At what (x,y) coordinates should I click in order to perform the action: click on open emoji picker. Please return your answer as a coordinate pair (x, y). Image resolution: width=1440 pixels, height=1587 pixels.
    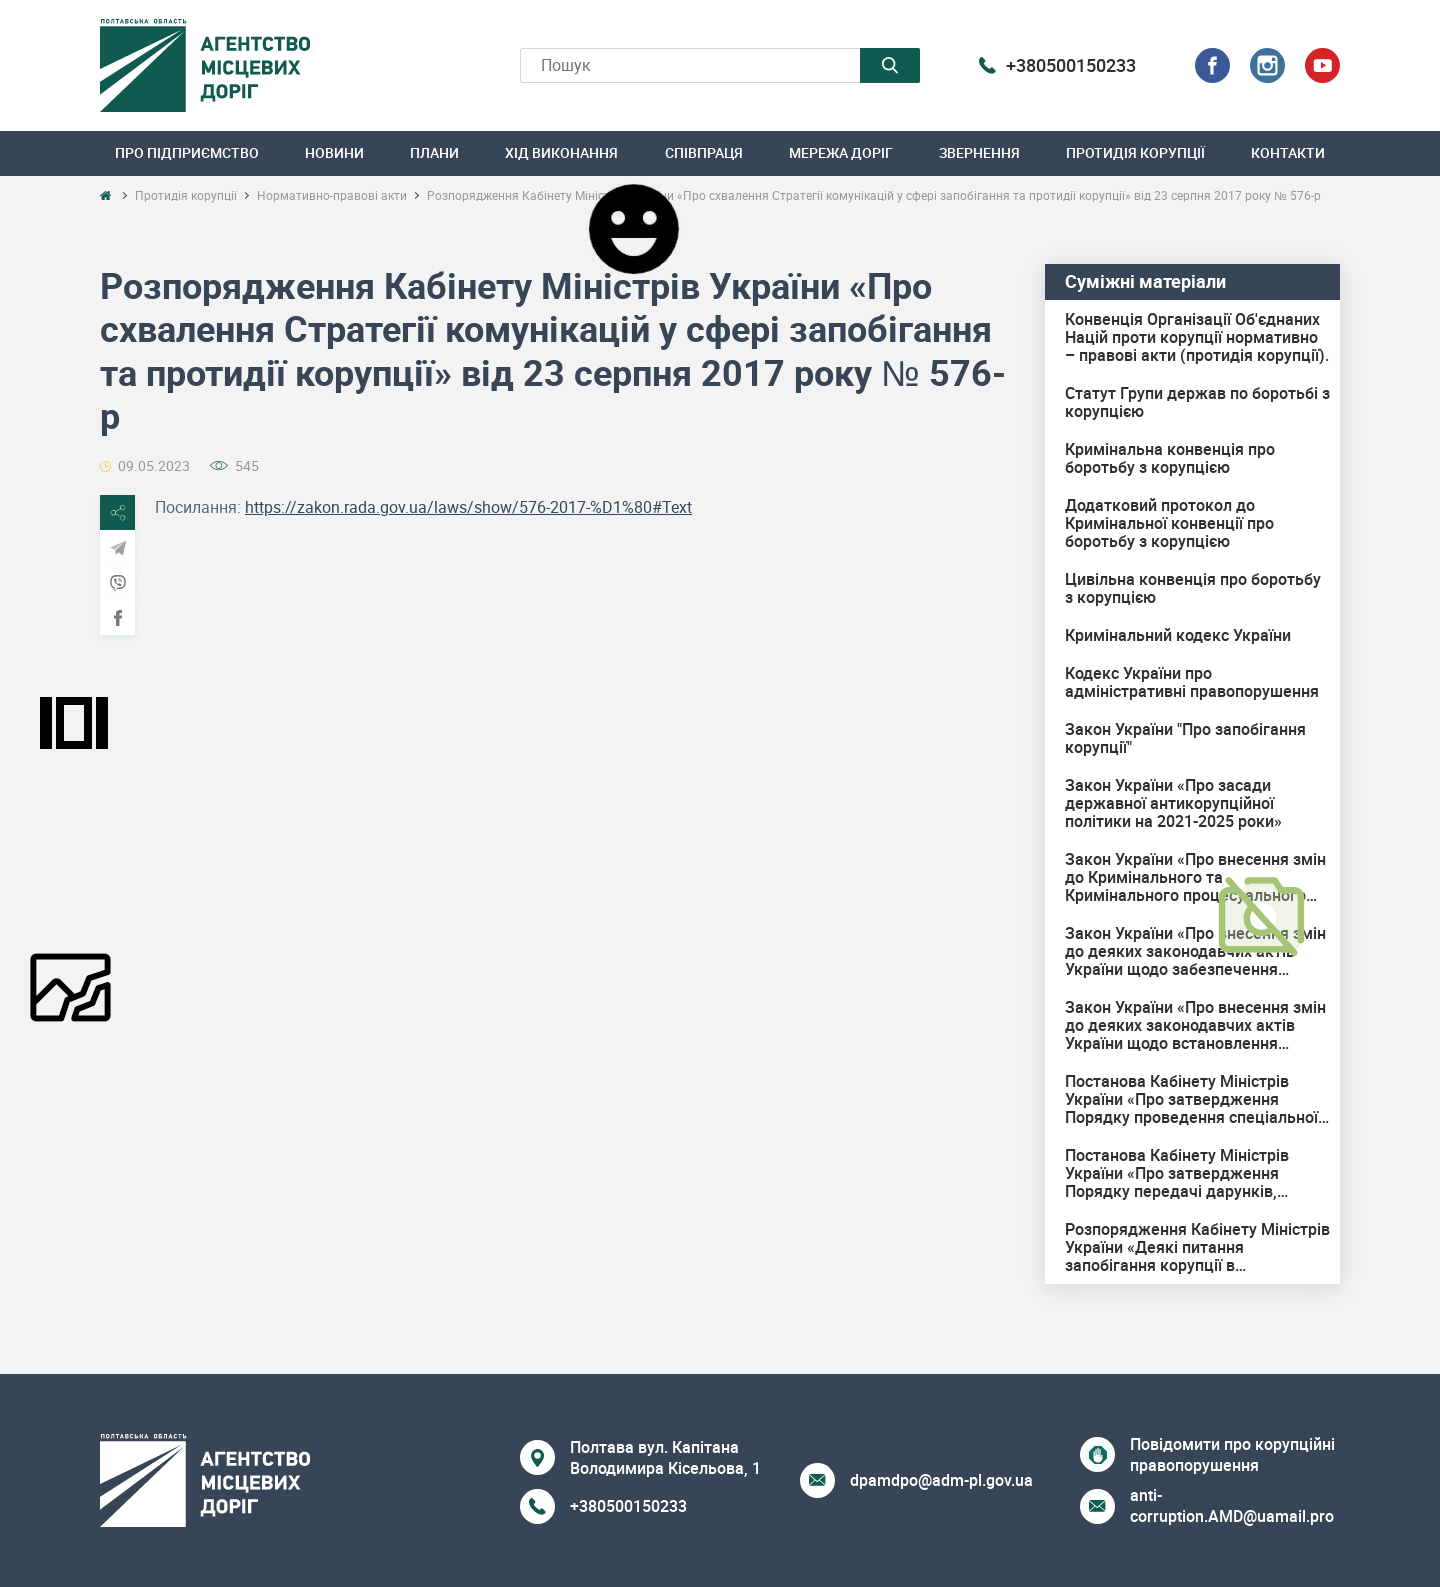
    Looking at the image, I should click on (634, 229).